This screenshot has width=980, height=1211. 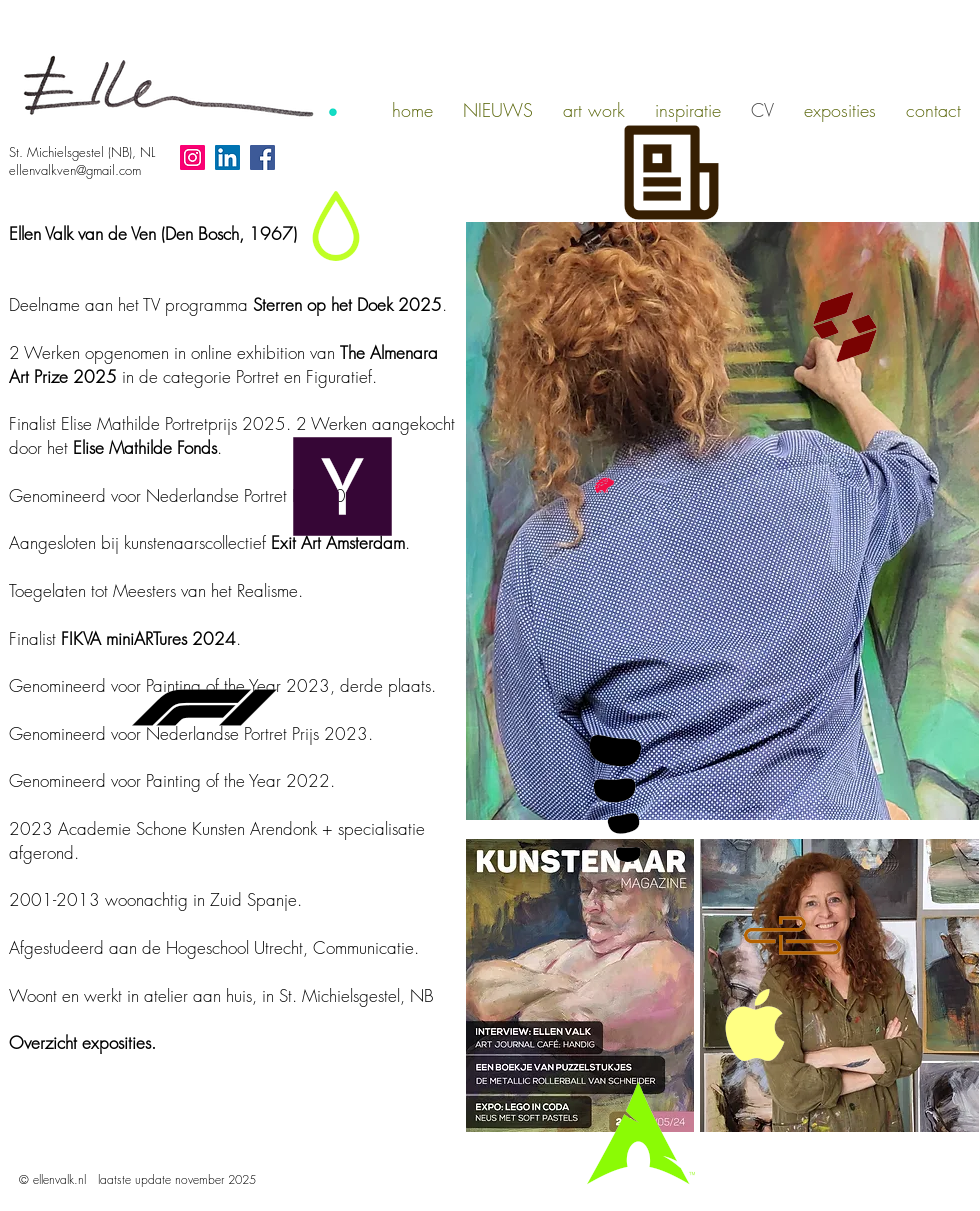 I want to click on ServBay application logo, so click(x=845, y=327).